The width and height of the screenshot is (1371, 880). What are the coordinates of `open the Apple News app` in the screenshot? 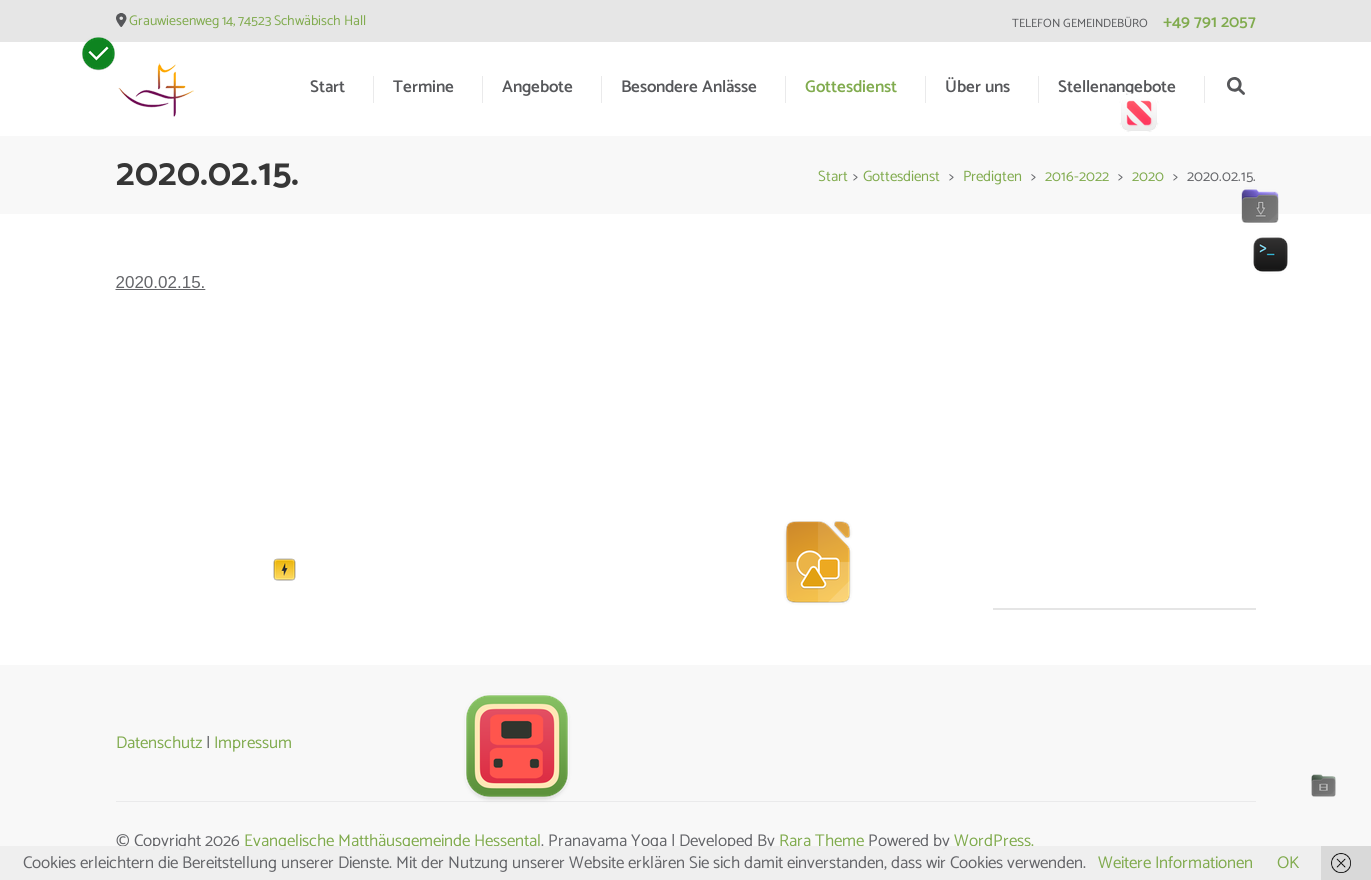 It's located at (1139, 113).